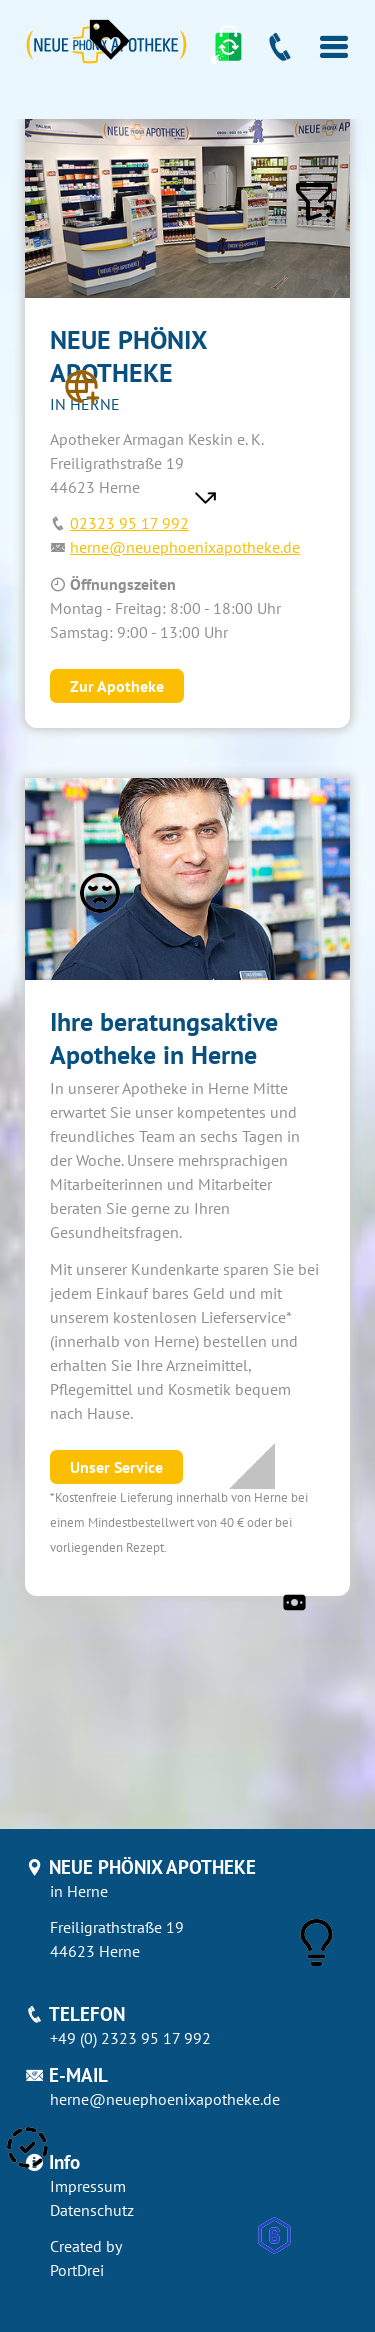 The image size is (375, 2332). I want to click on make a payment or transaction, so click(294, 1602).